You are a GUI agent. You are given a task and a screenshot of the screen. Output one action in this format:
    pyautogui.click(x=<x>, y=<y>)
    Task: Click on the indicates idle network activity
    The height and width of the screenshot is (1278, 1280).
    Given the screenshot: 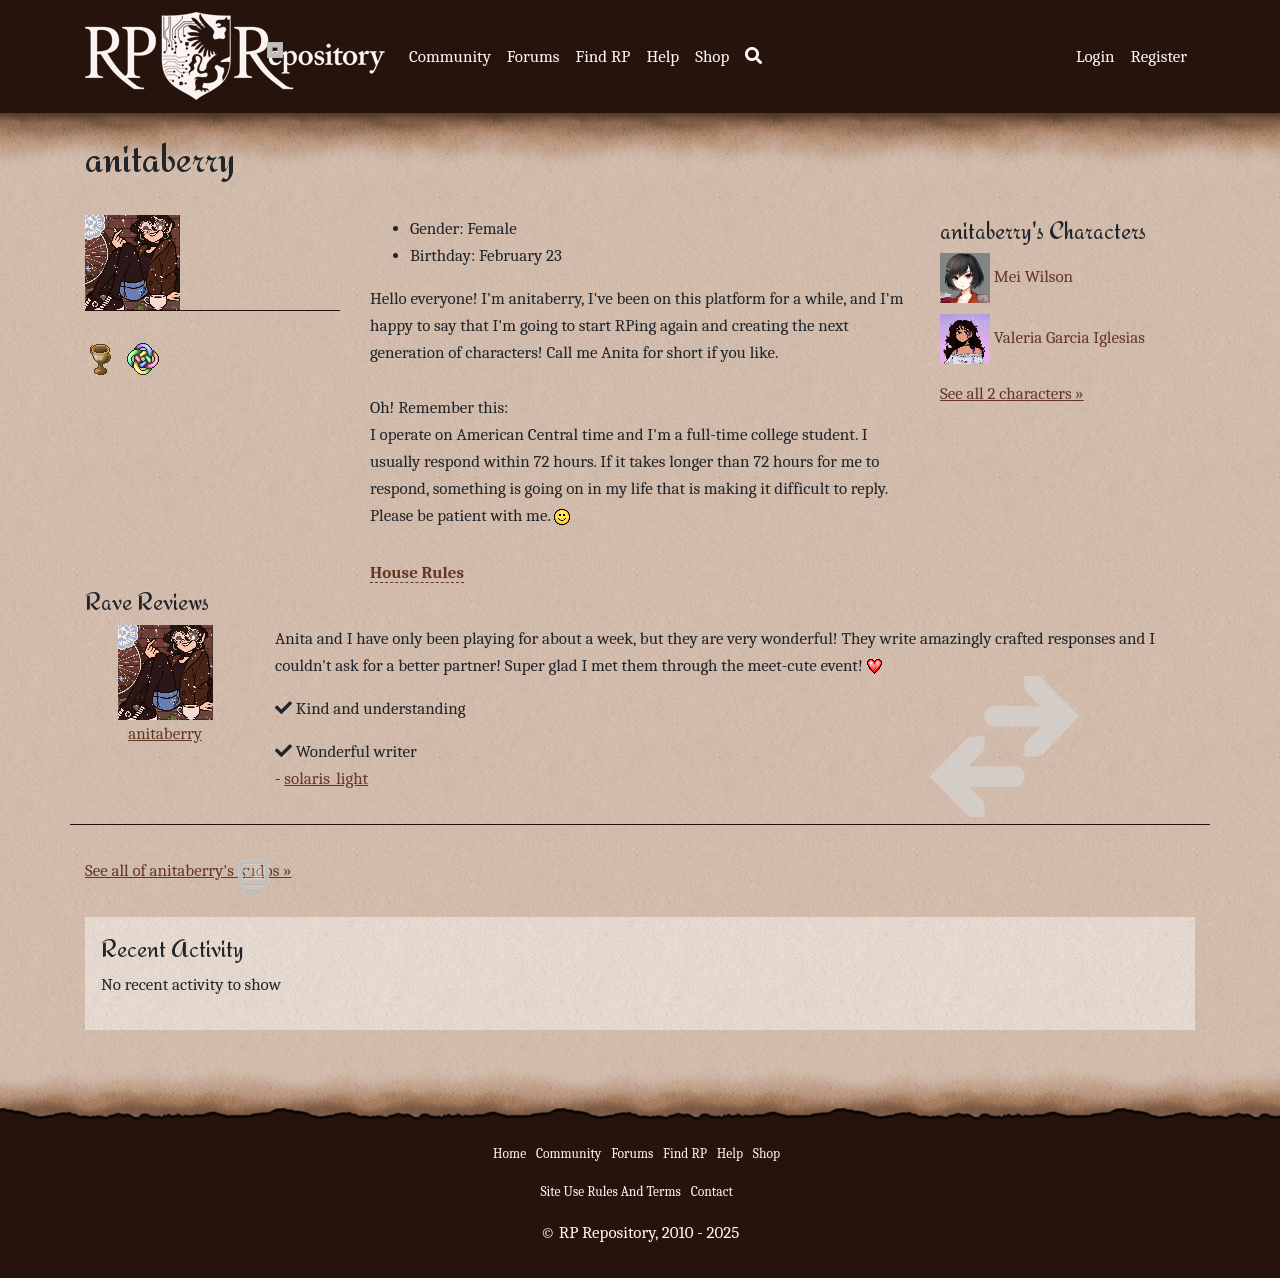 What is the action you would take?
    pyautogui.click(x=1004, y=746)
    